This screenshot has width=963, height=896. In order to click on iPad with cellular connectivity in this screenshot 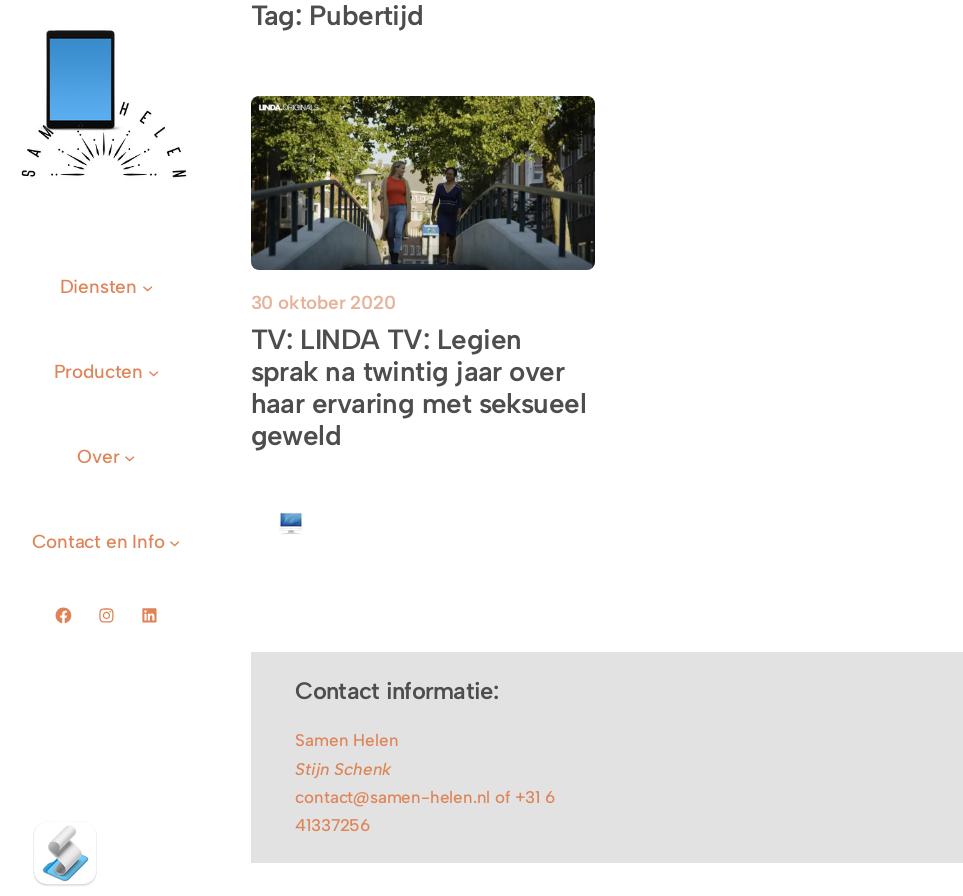, I will do `click(80, 80)`.